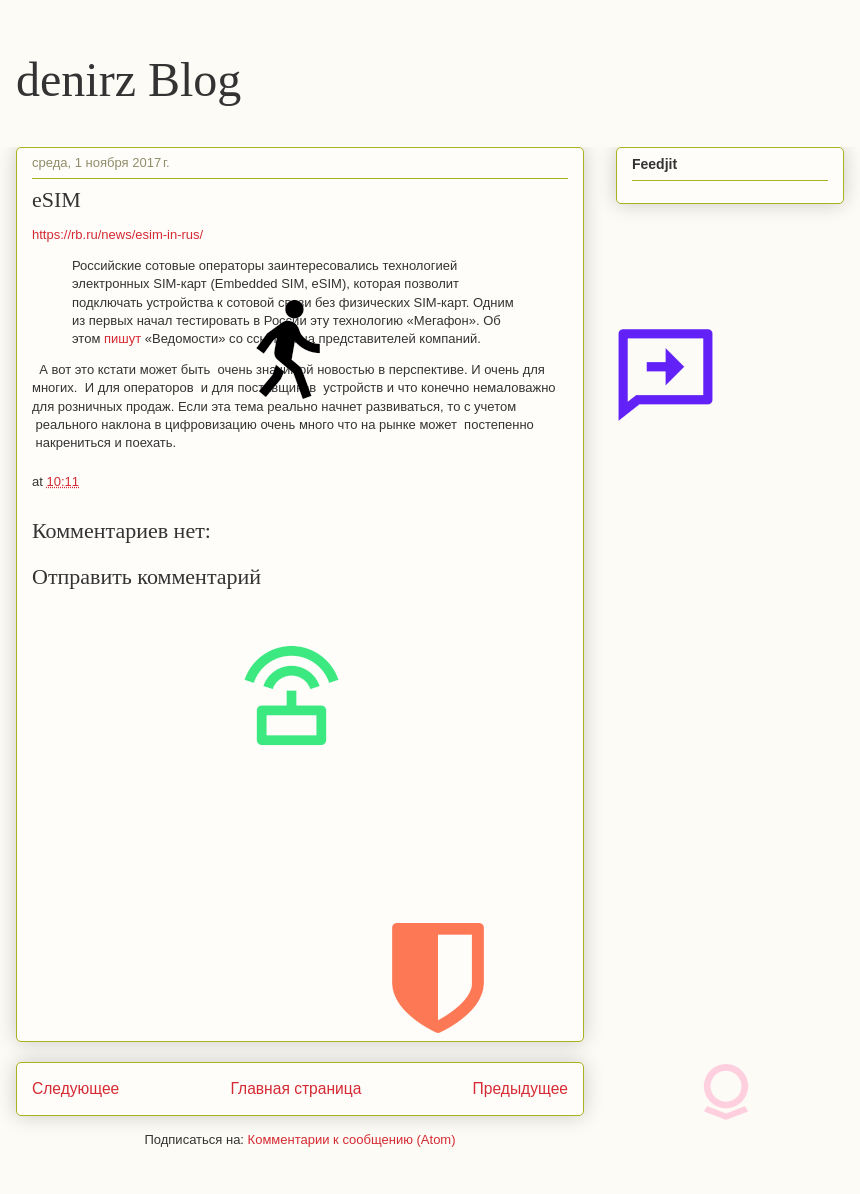 The height and width of the screenshot is (1194, 860). I want to click on select walking directions, so click(287, 348).